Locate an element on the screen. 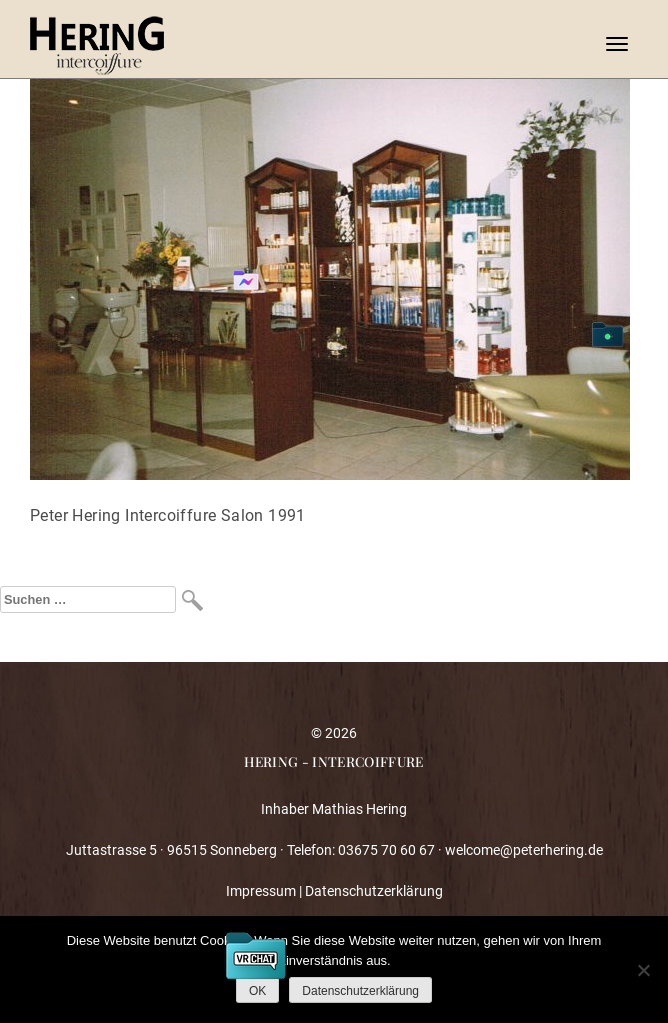  open android 11 system folder is located at coordinates (607, 335).